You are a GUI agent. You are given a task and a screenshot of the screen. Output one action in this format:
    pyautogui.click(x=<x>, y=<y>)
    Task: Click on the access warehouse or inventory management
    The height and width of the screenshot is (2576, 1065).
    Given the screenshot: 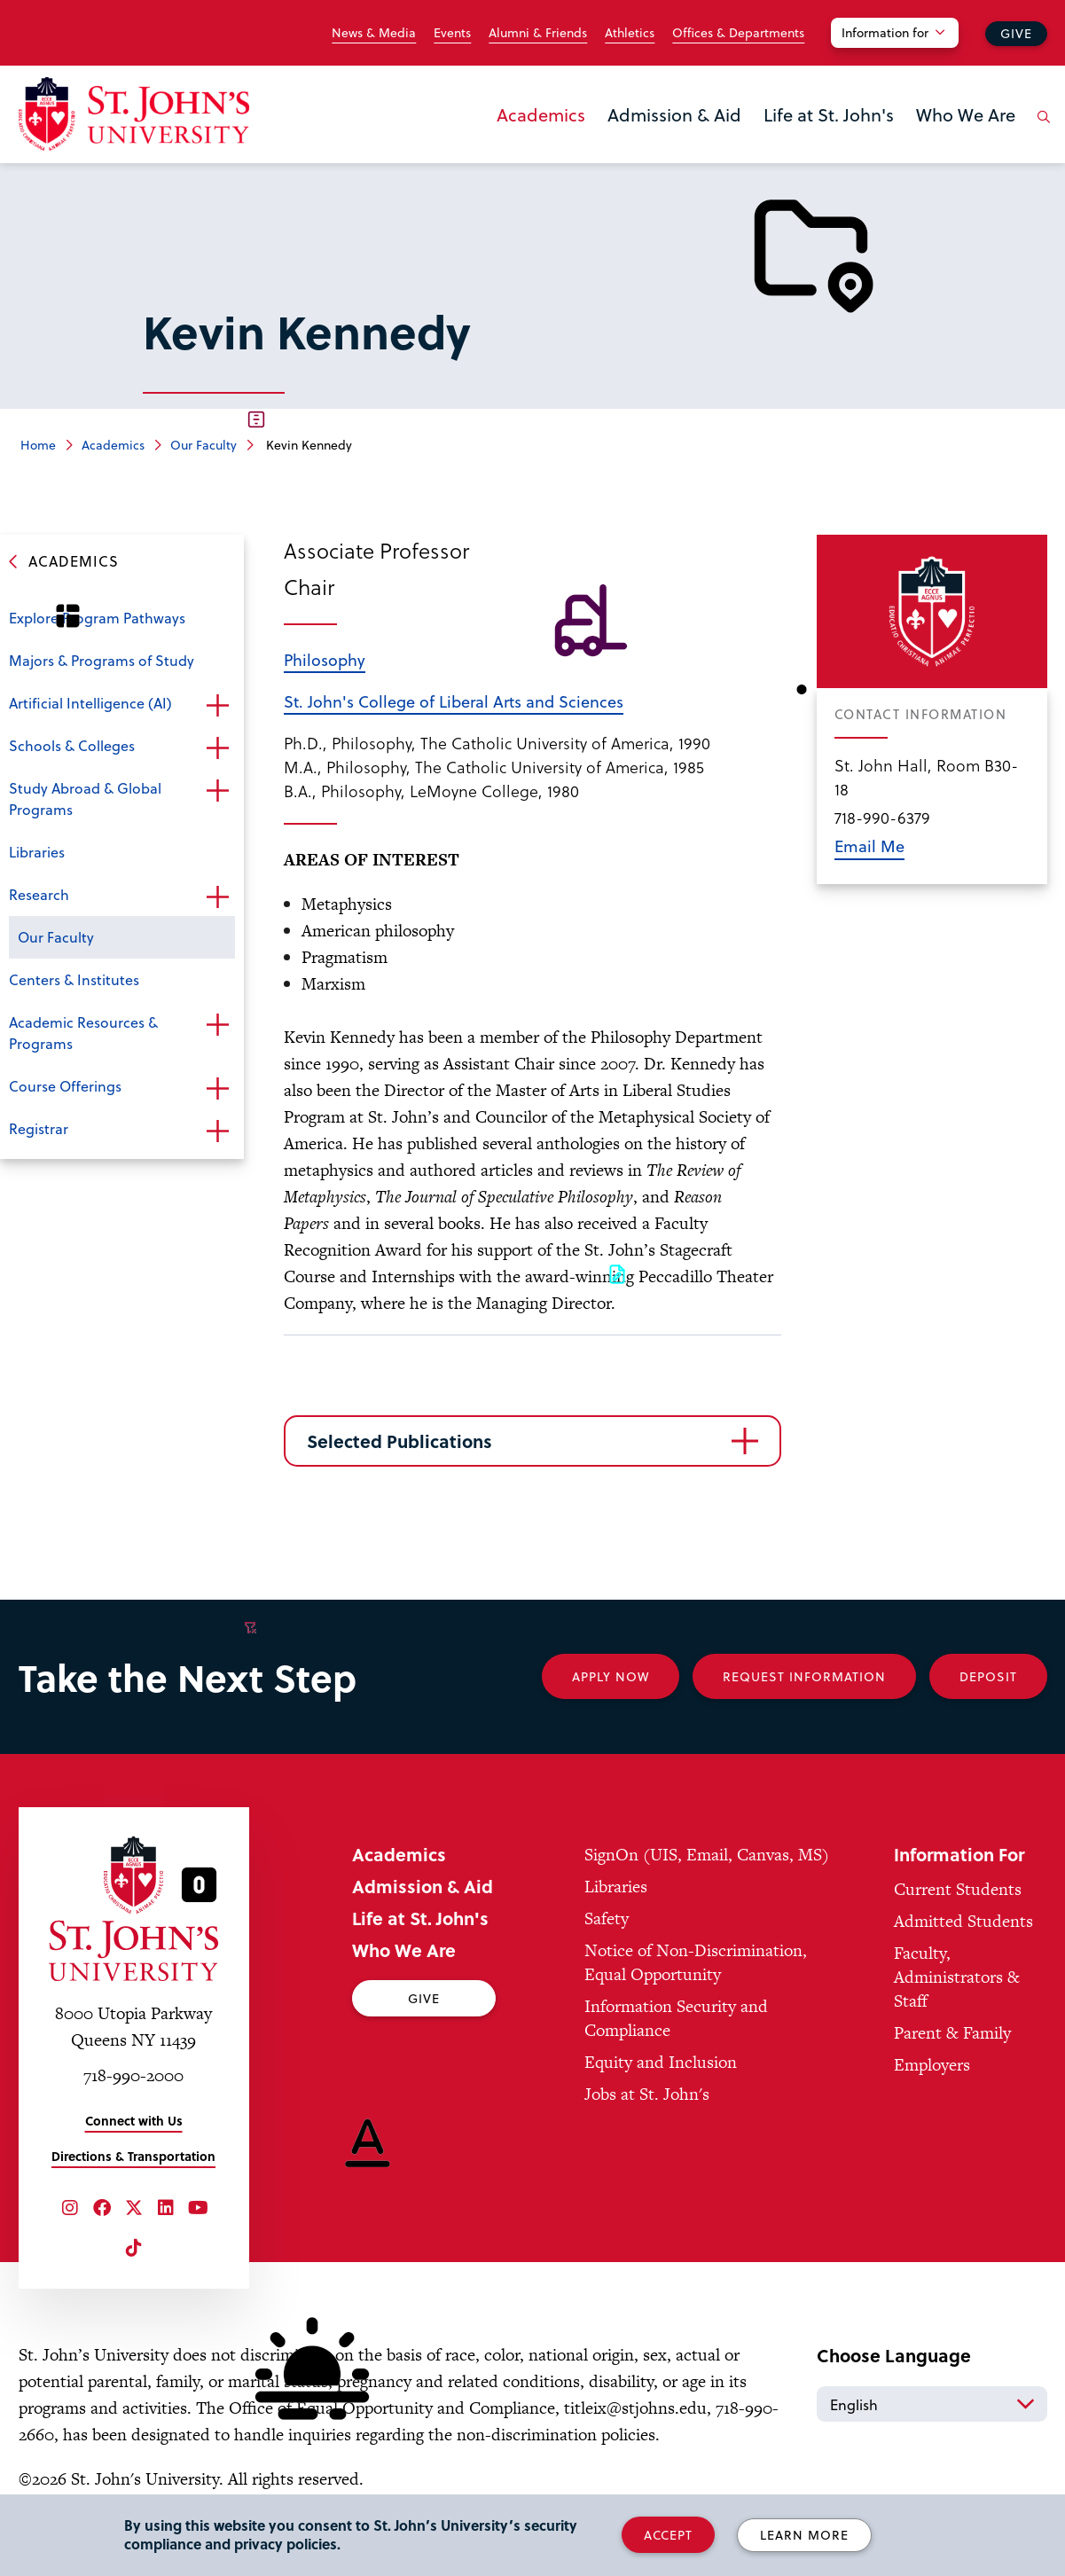 What is the action you would take?
    pyautogui.click(x=589, y=622)
    